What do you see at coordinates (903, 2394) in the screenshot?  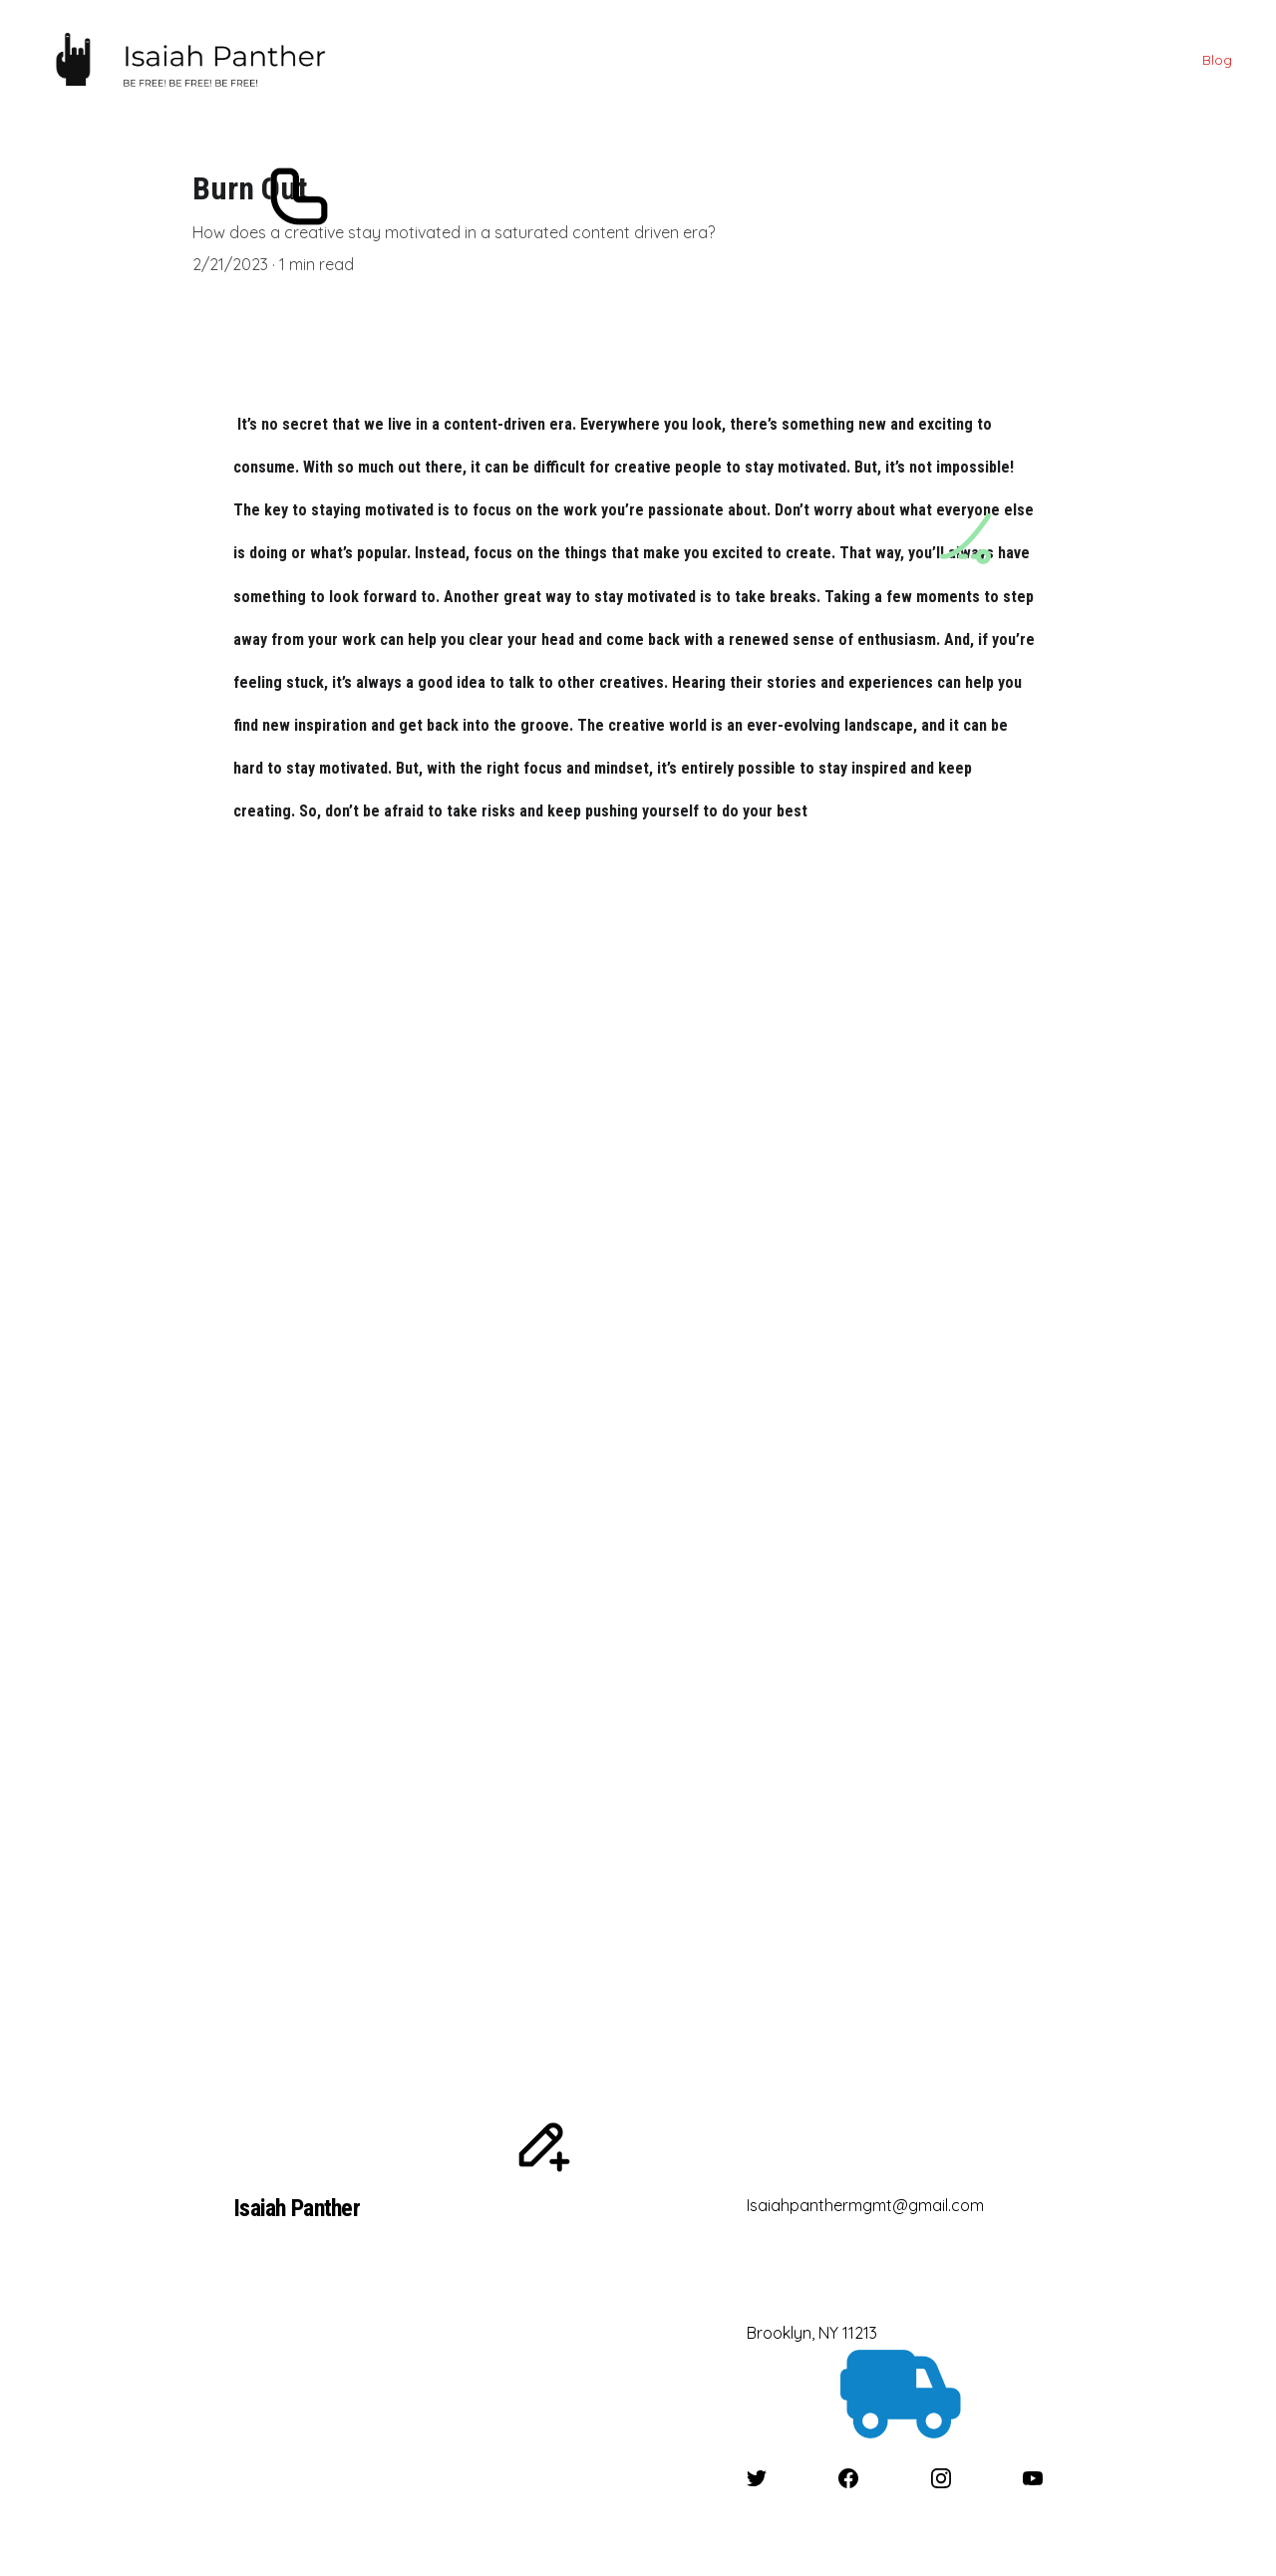 I see `track field delivery or off-road shipment` at bounding box center [903, 2394].